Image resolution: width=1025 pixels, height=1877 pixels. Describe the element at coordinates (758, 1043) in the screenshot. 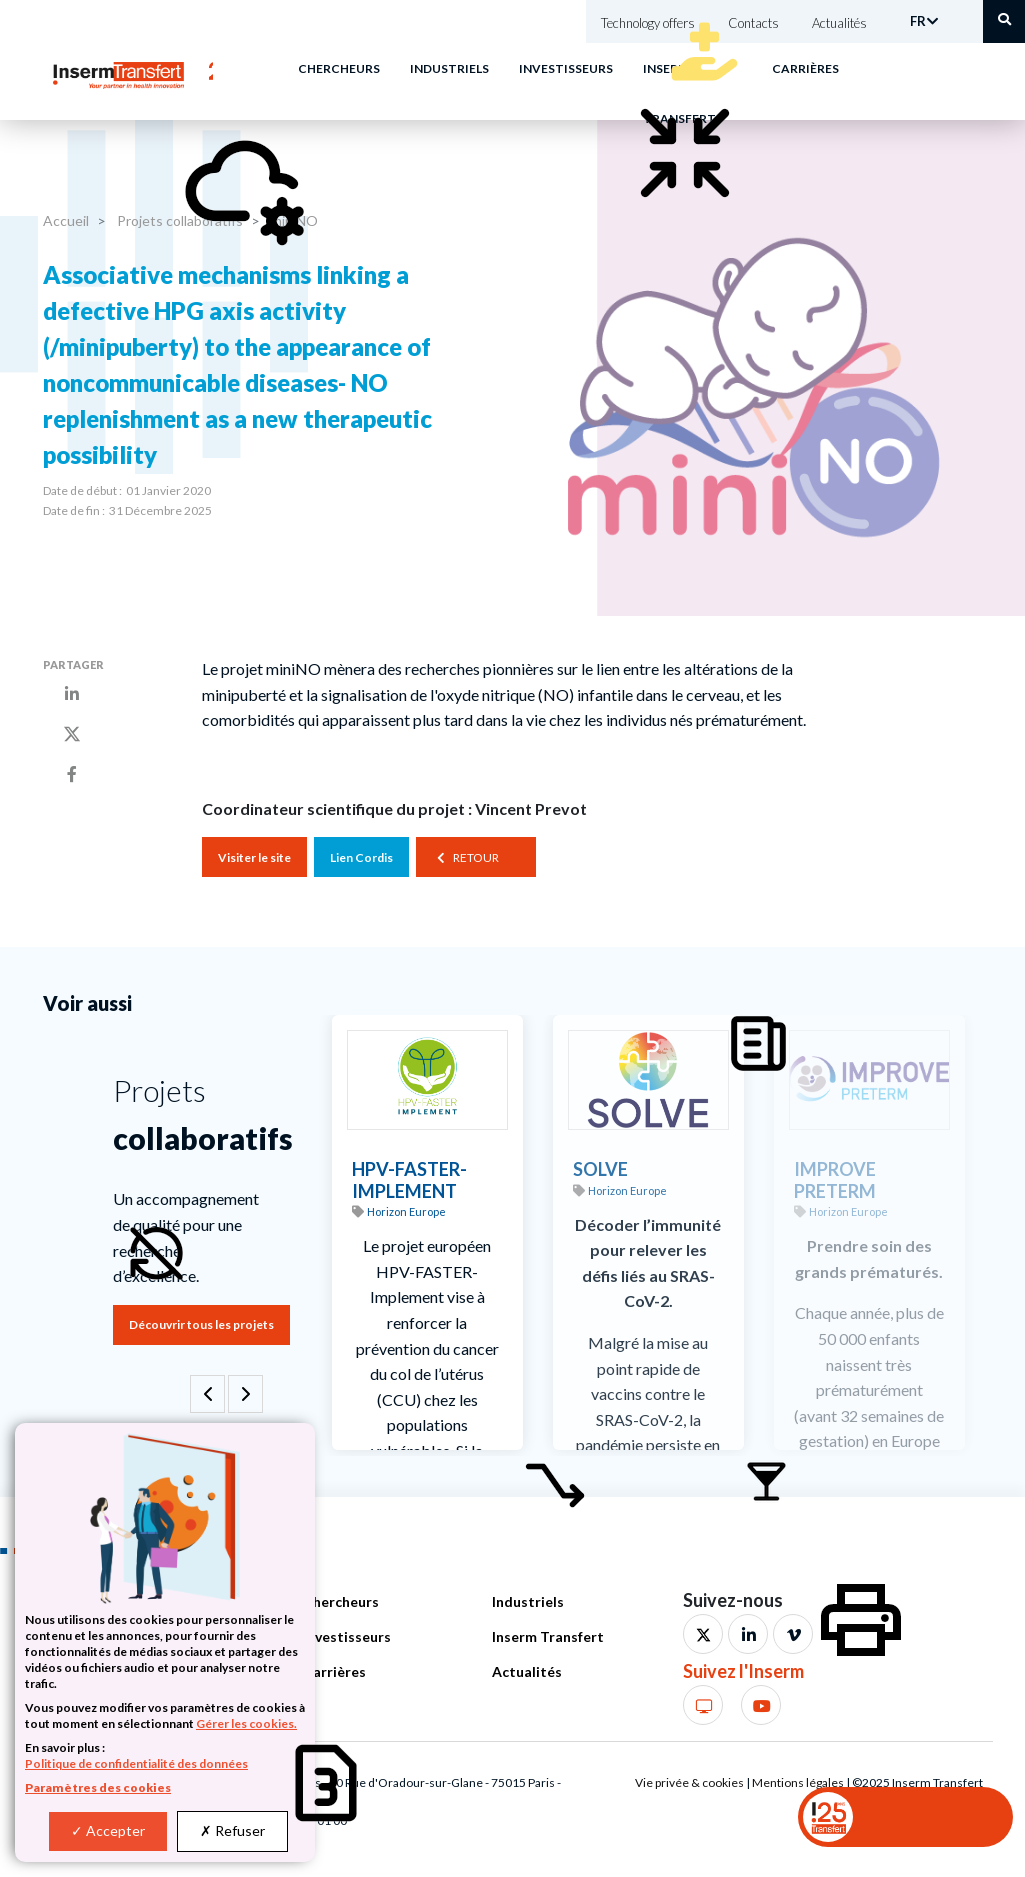

I see `view news articles or updates` at that location.